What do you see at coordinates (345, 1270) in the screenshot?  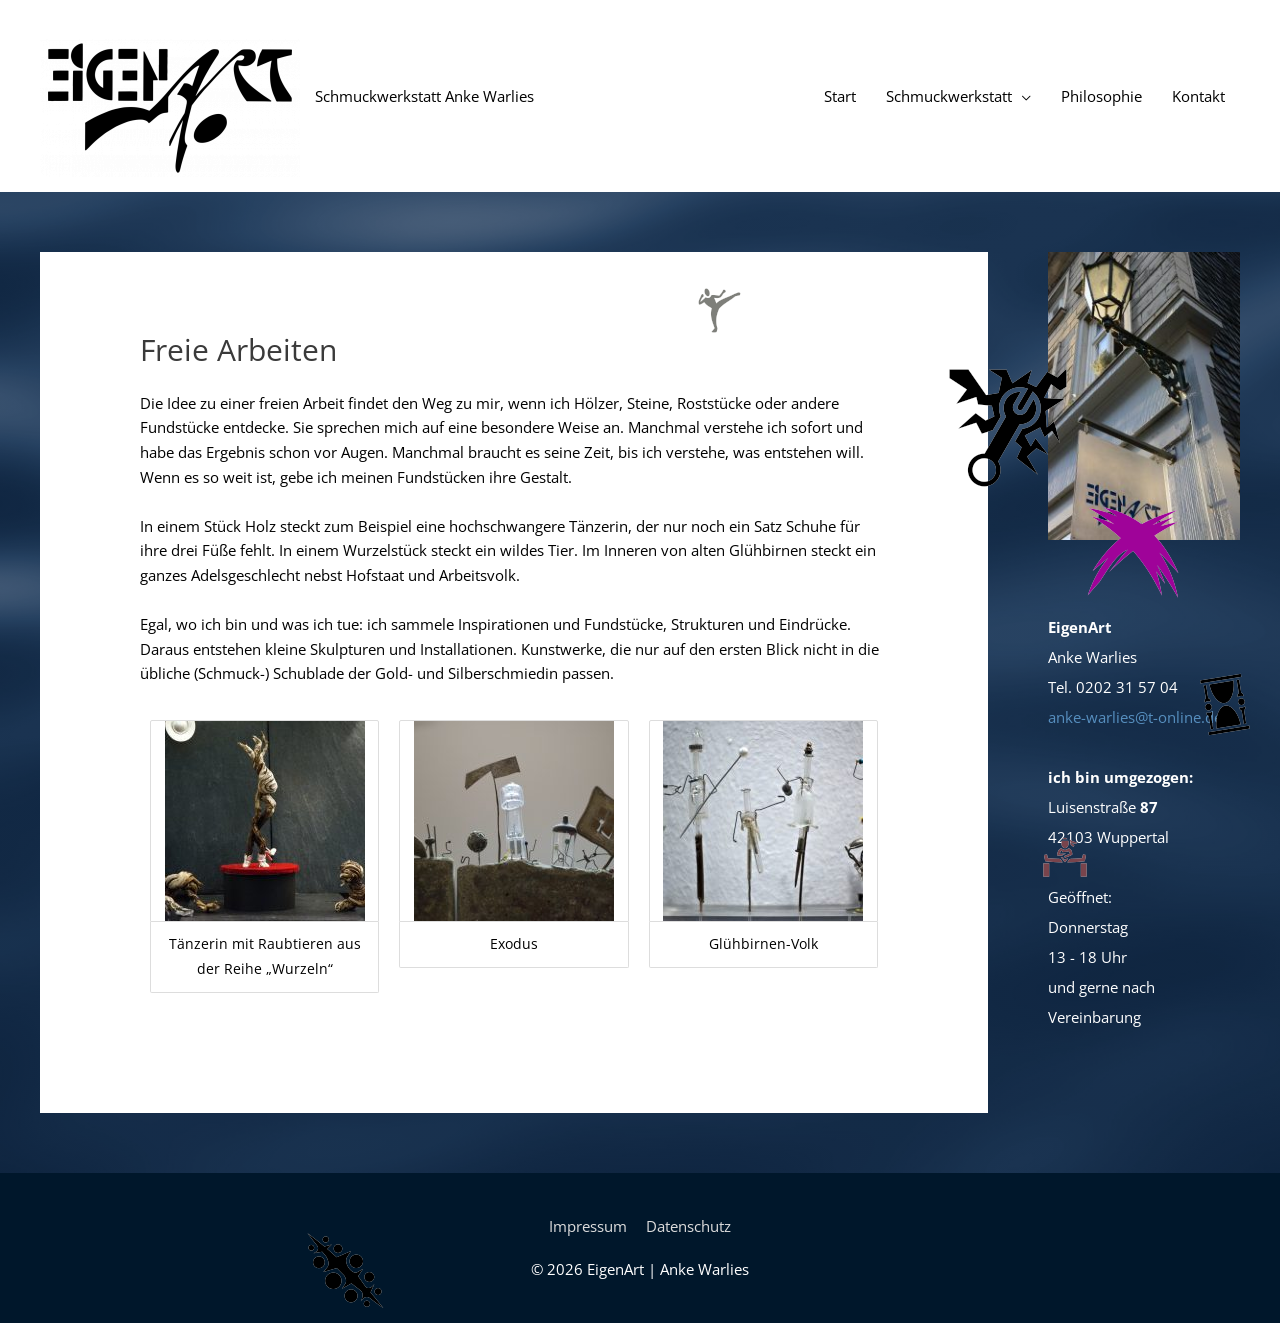 I see `indicates a bleeding or infection status effect` at bounding box center [345, 1270].